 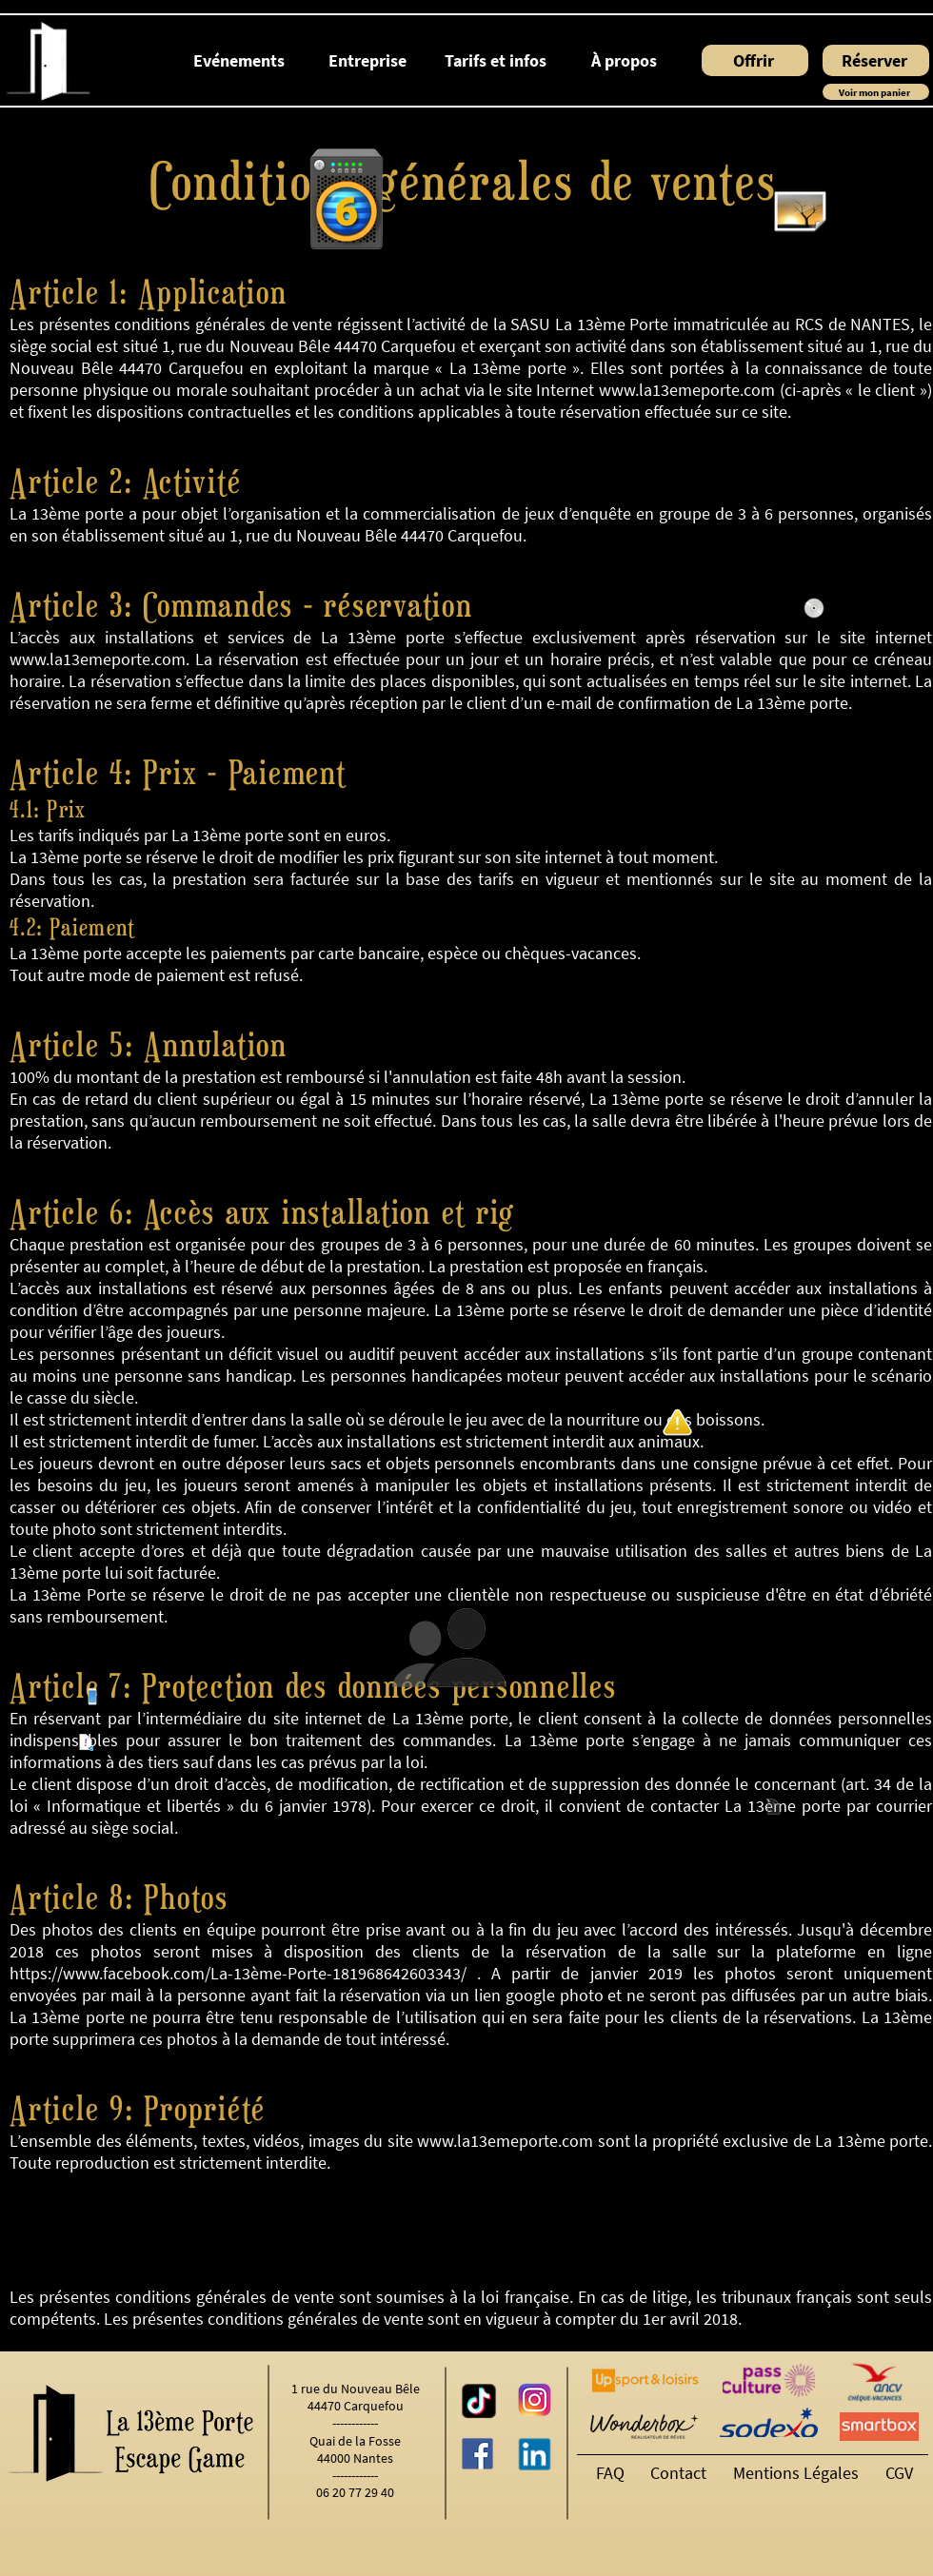 What do you see at coordinates (814, 608) in the screenshot?
I see `access optical disc drive or CD/DVD media` at bounding box center [814, 608].